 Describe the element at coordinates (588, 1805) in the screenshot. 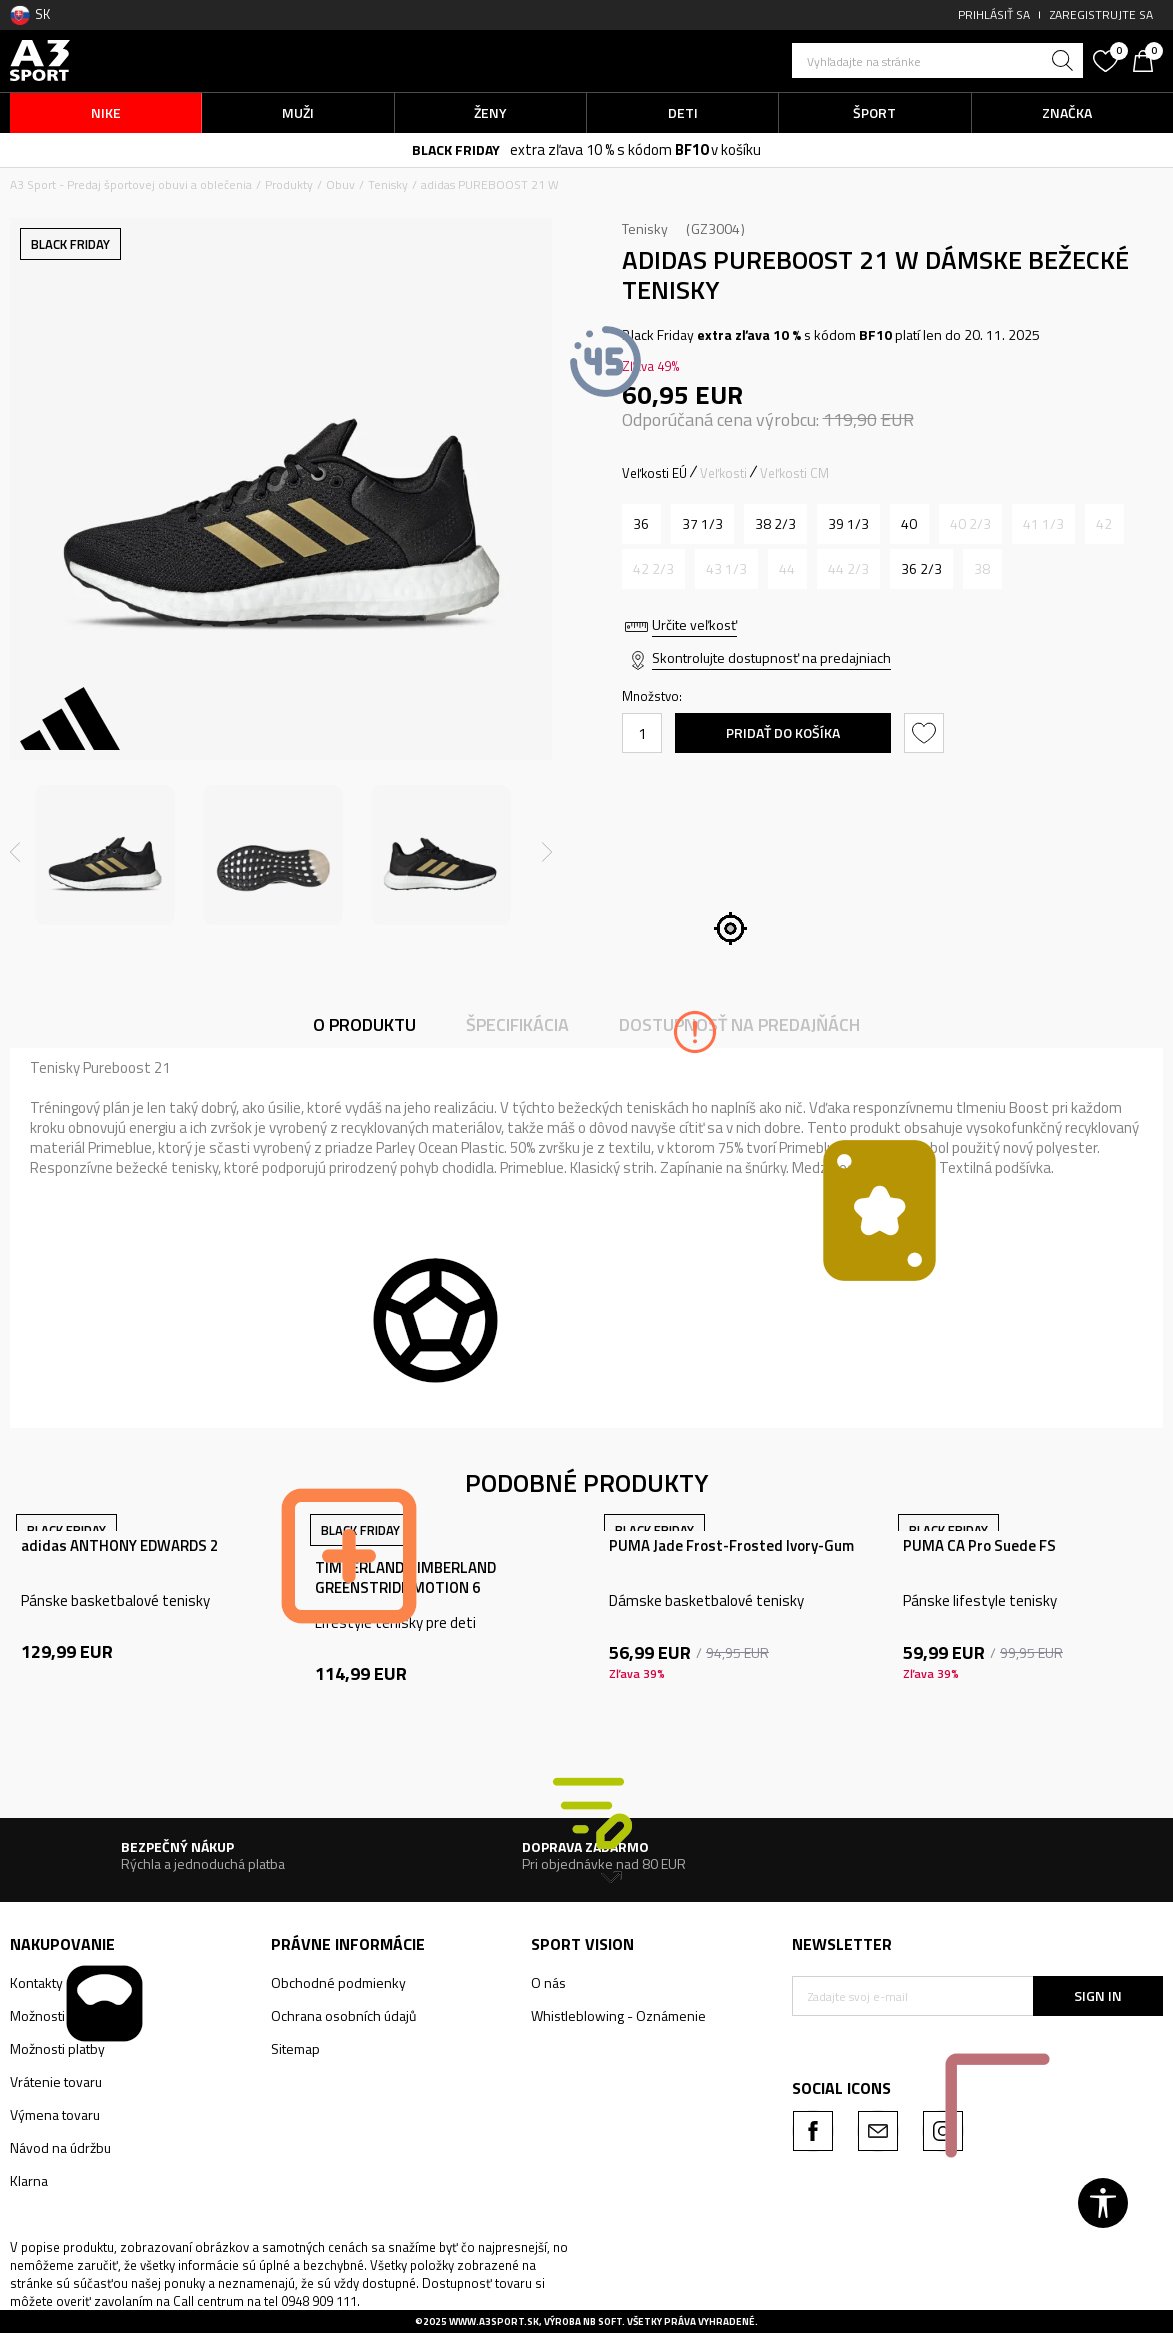

I see `edit filter settings` at that location.